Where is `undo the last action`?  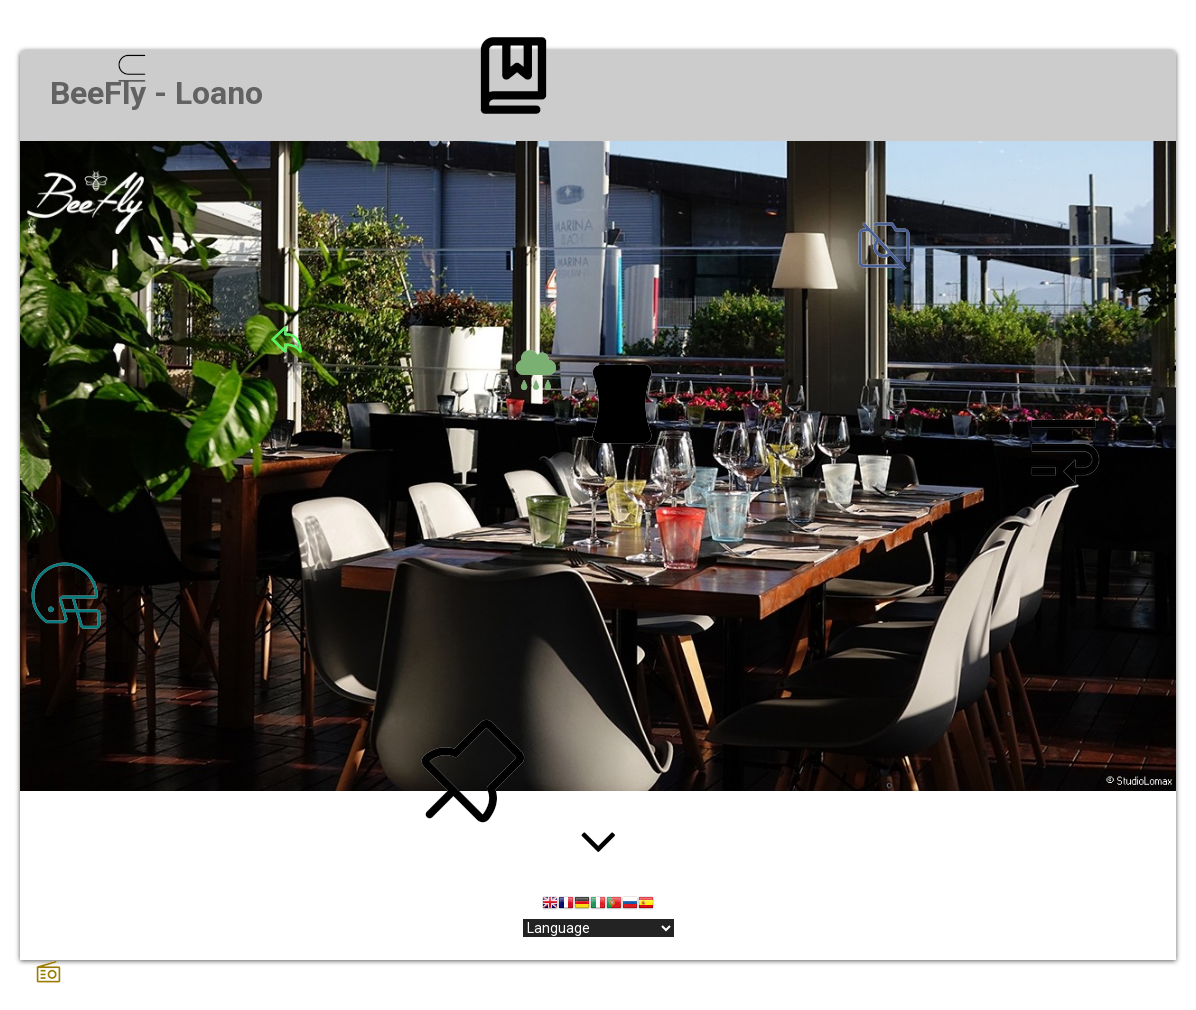 undo the last action is located at coordinates (286, 339).